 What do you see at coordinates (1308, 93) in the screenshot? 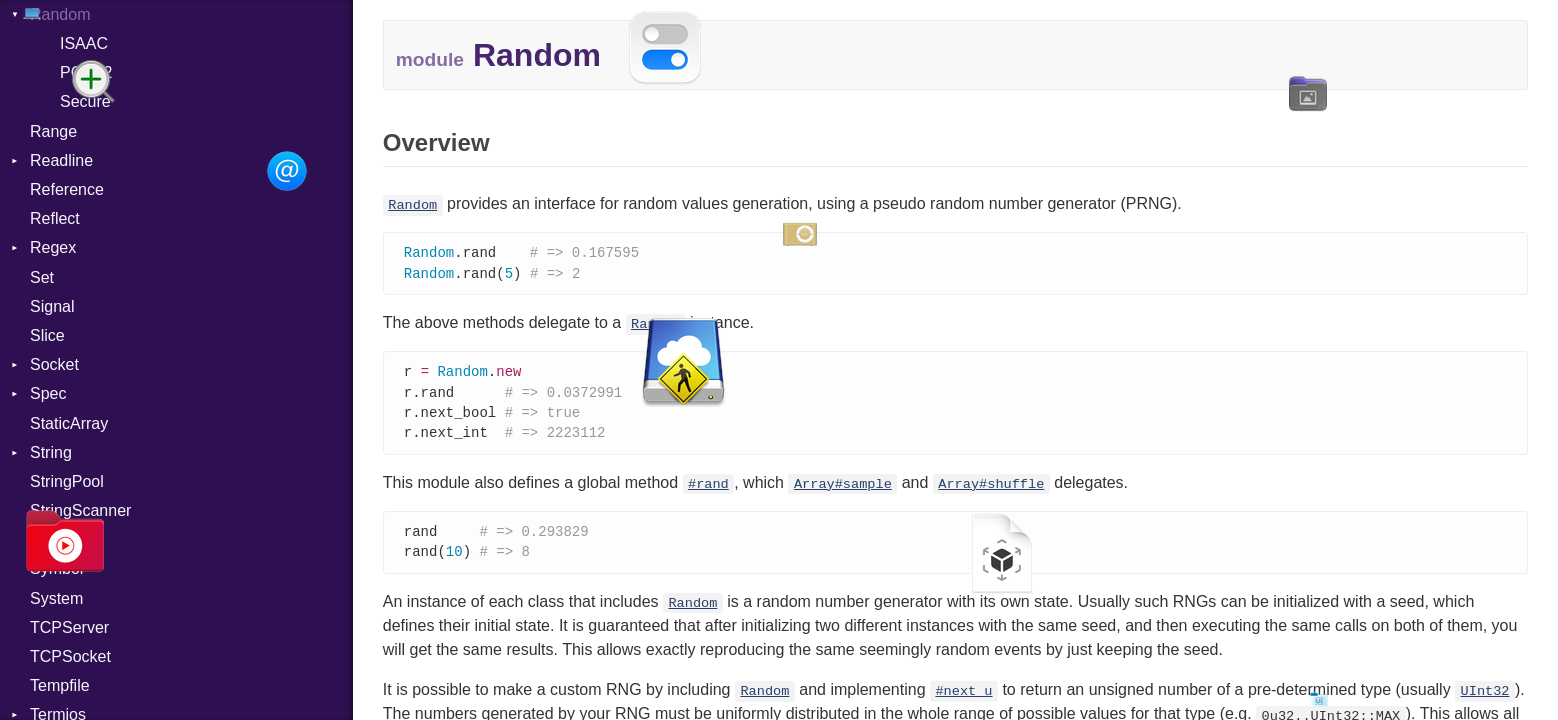
I see `open your pictures folder` at bounding box center [1308, 93].